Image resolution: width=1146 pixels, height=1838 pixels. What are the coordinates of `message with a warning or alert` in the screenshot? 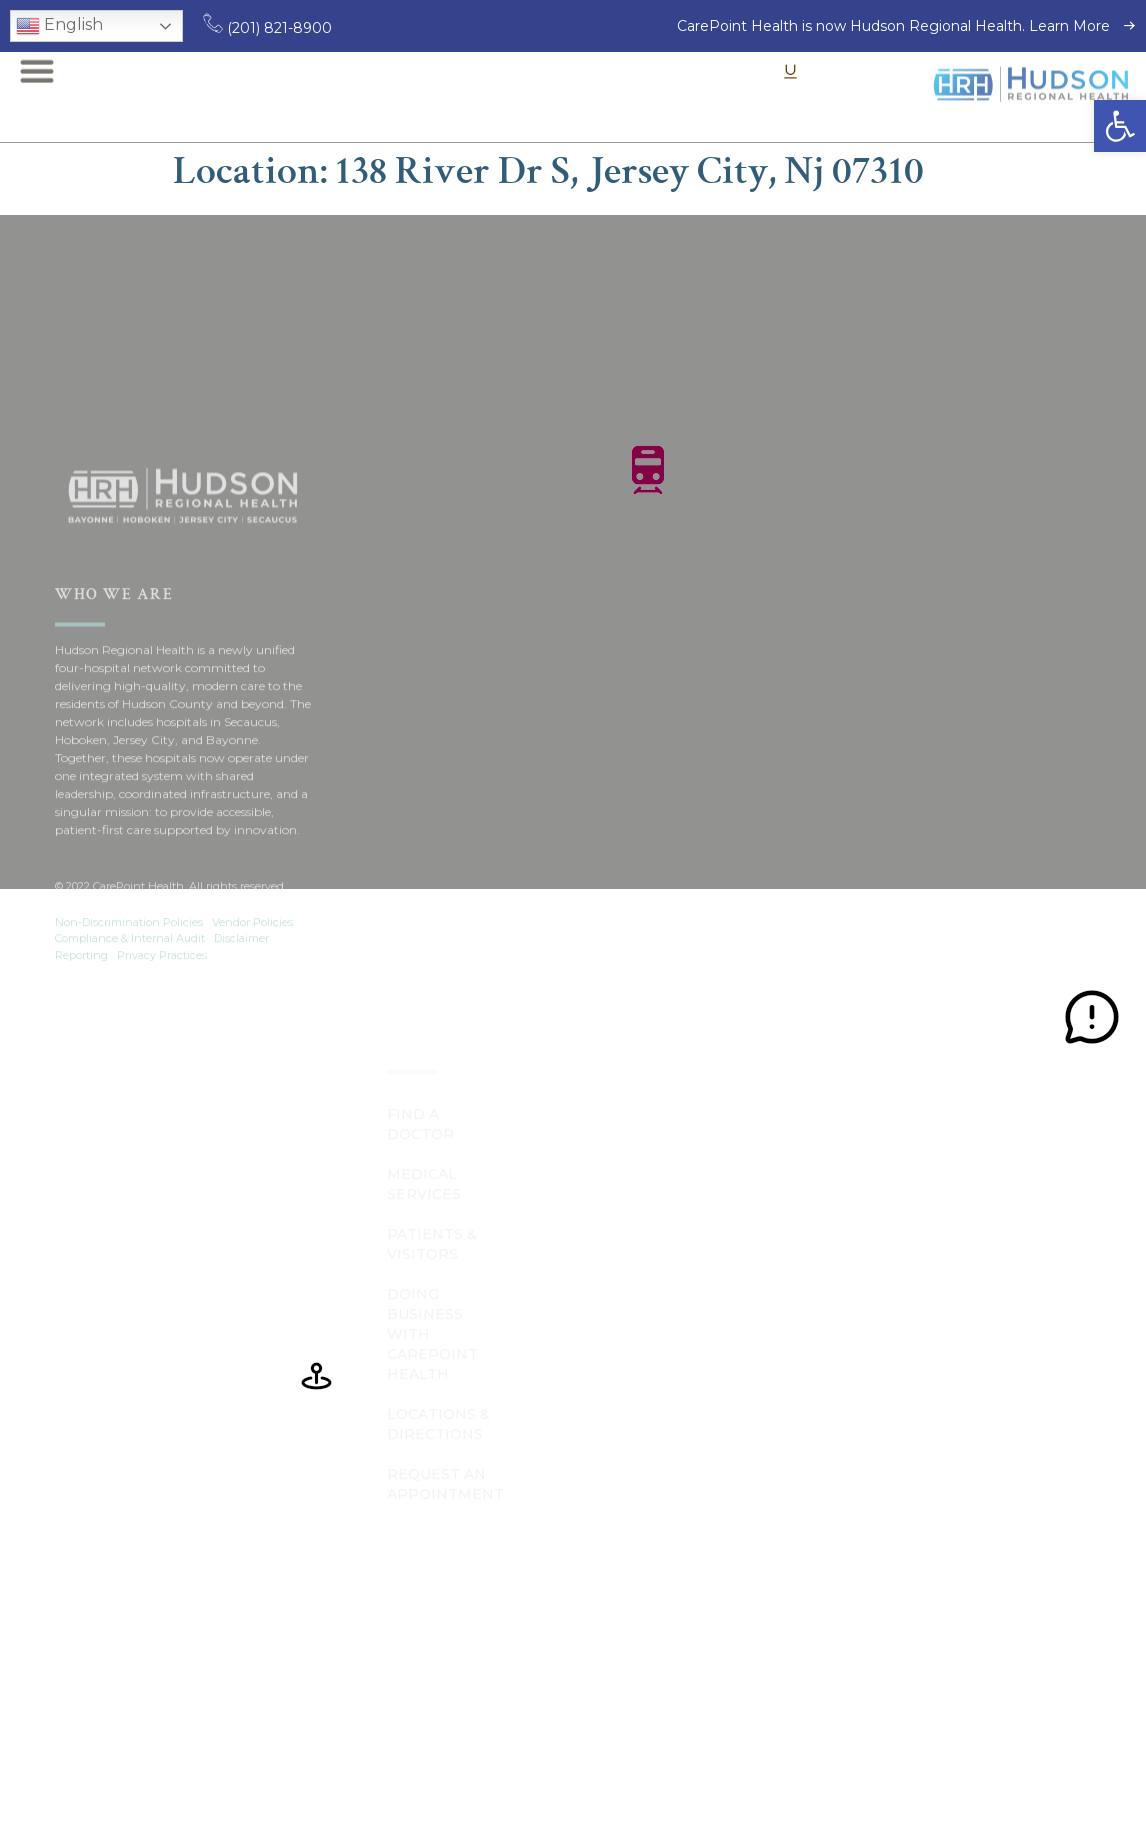 It's located at (1092, 1017).